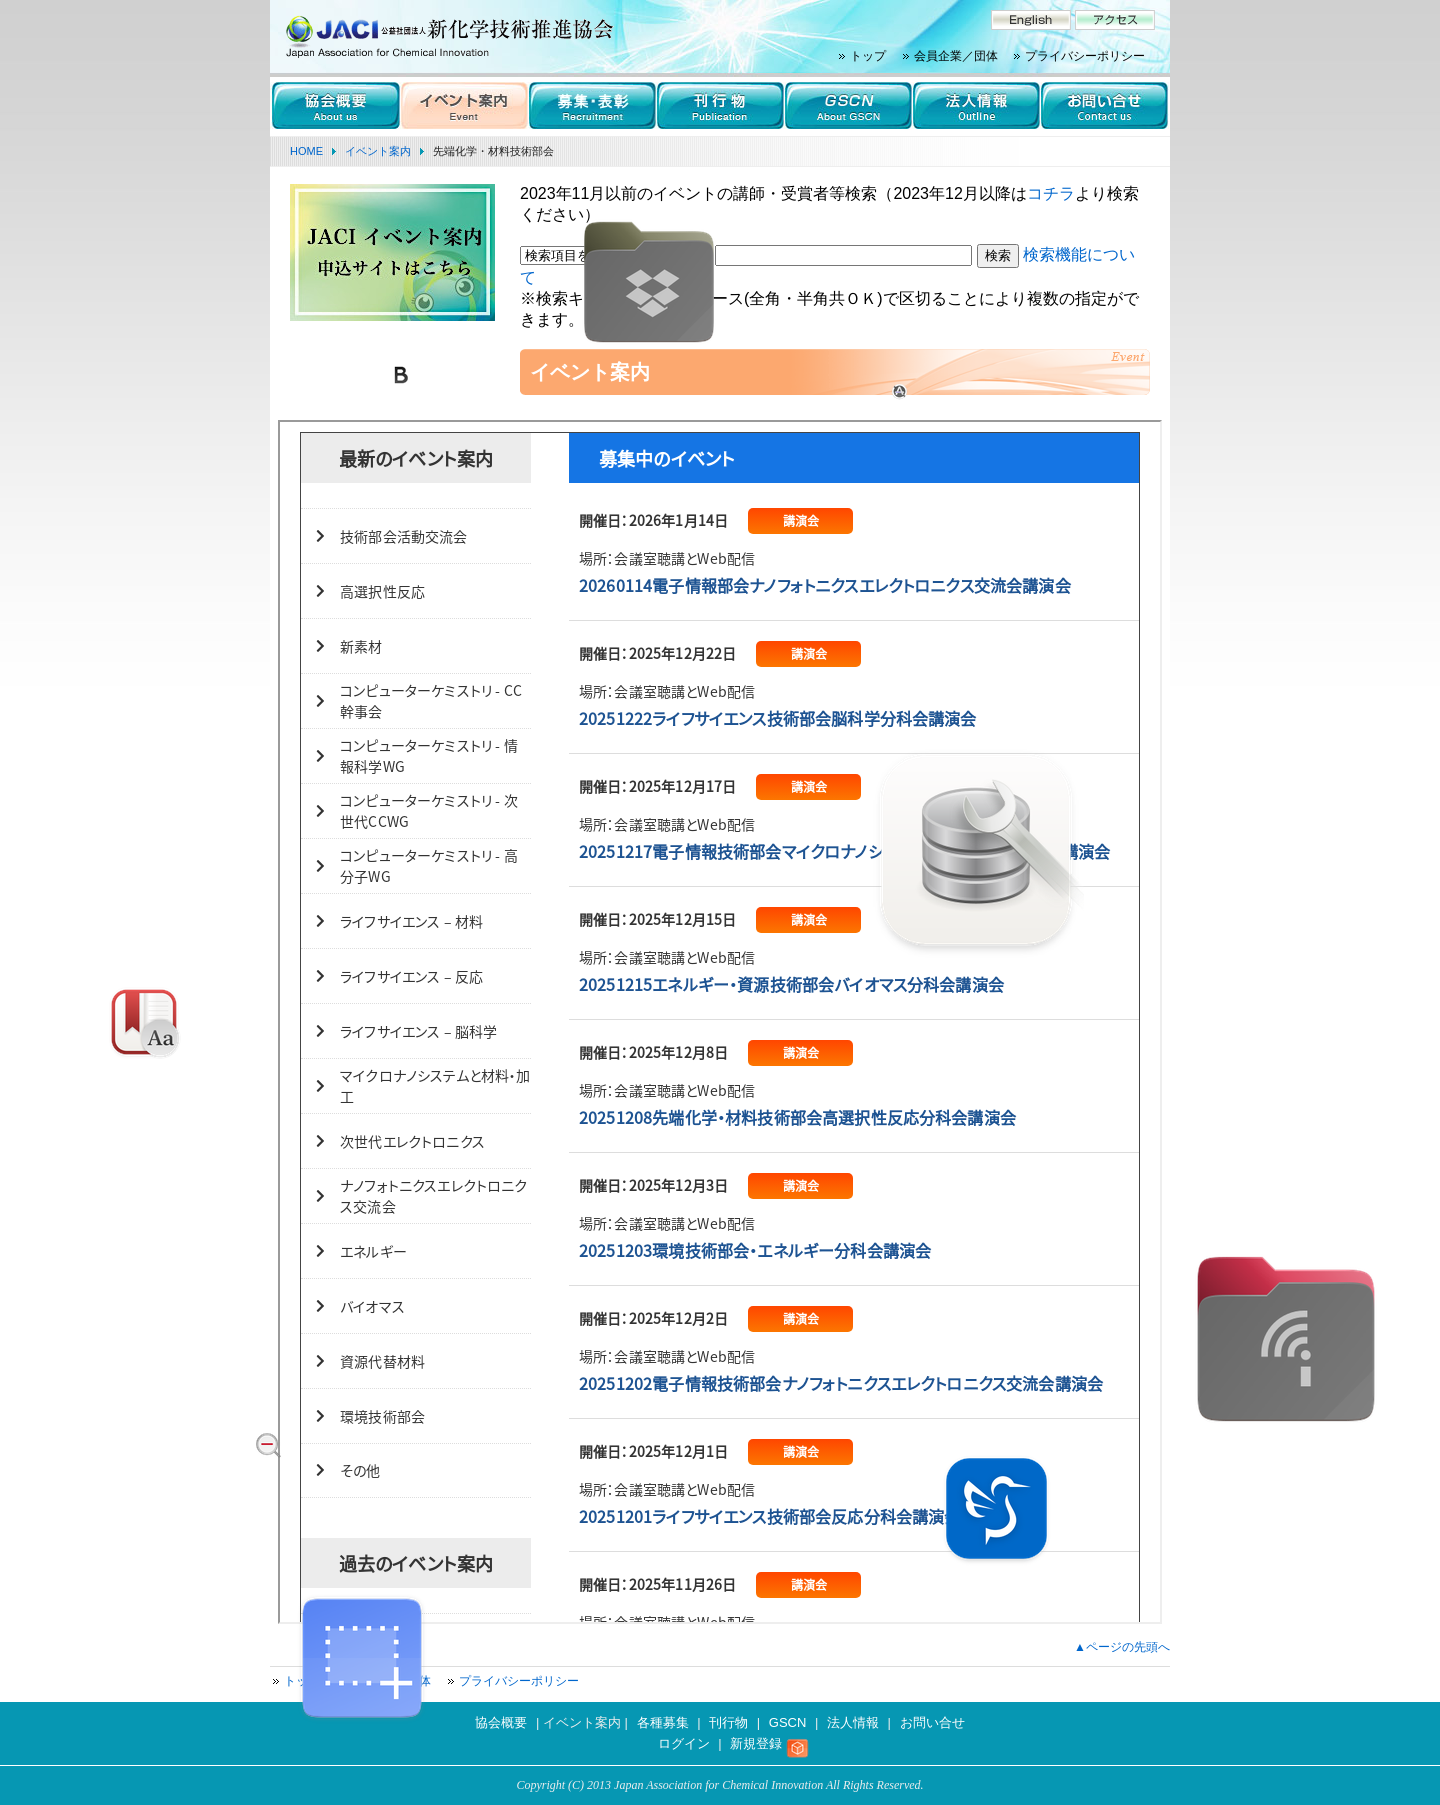 Image resolution: width=1440 pixels, height=1805 pixels. Describe the element at coordinates (268, 1445) in the screenshot. I see `zoom out of the current view` at that location.